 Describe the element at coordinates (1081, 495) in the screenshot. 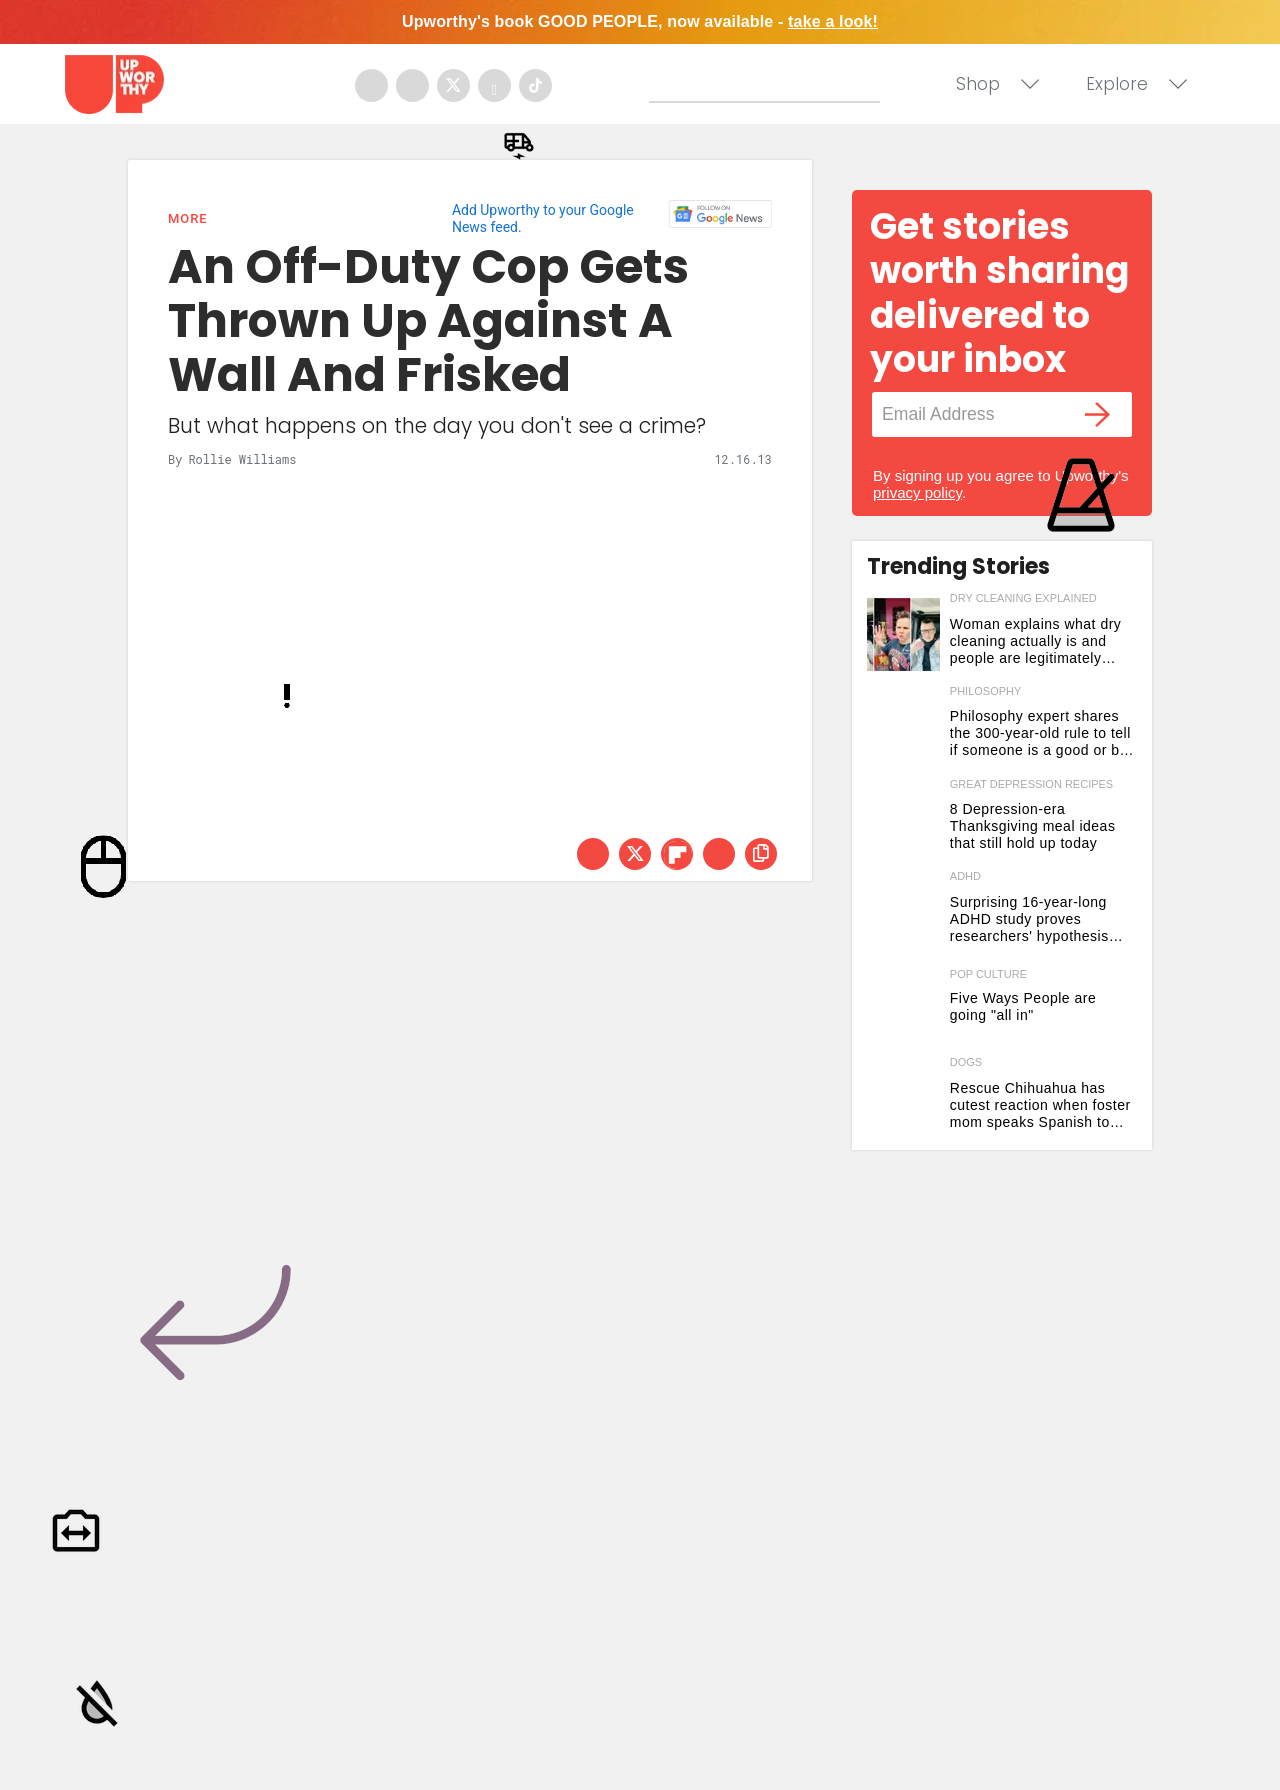

I see `adjust tempo or timing settings` at that location.